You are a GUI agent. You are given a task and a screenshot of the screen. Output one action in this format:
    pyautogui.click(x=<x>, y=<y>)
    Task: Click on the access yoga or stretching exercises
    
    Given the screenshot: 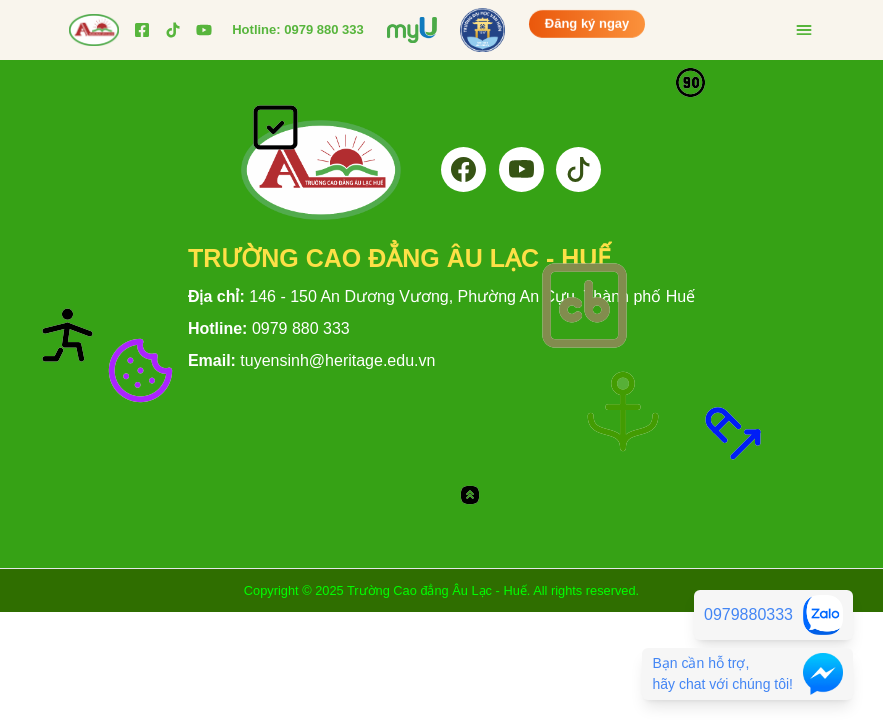 What is the action you would take?
    pyautogui.click(x=67, y=336)
    